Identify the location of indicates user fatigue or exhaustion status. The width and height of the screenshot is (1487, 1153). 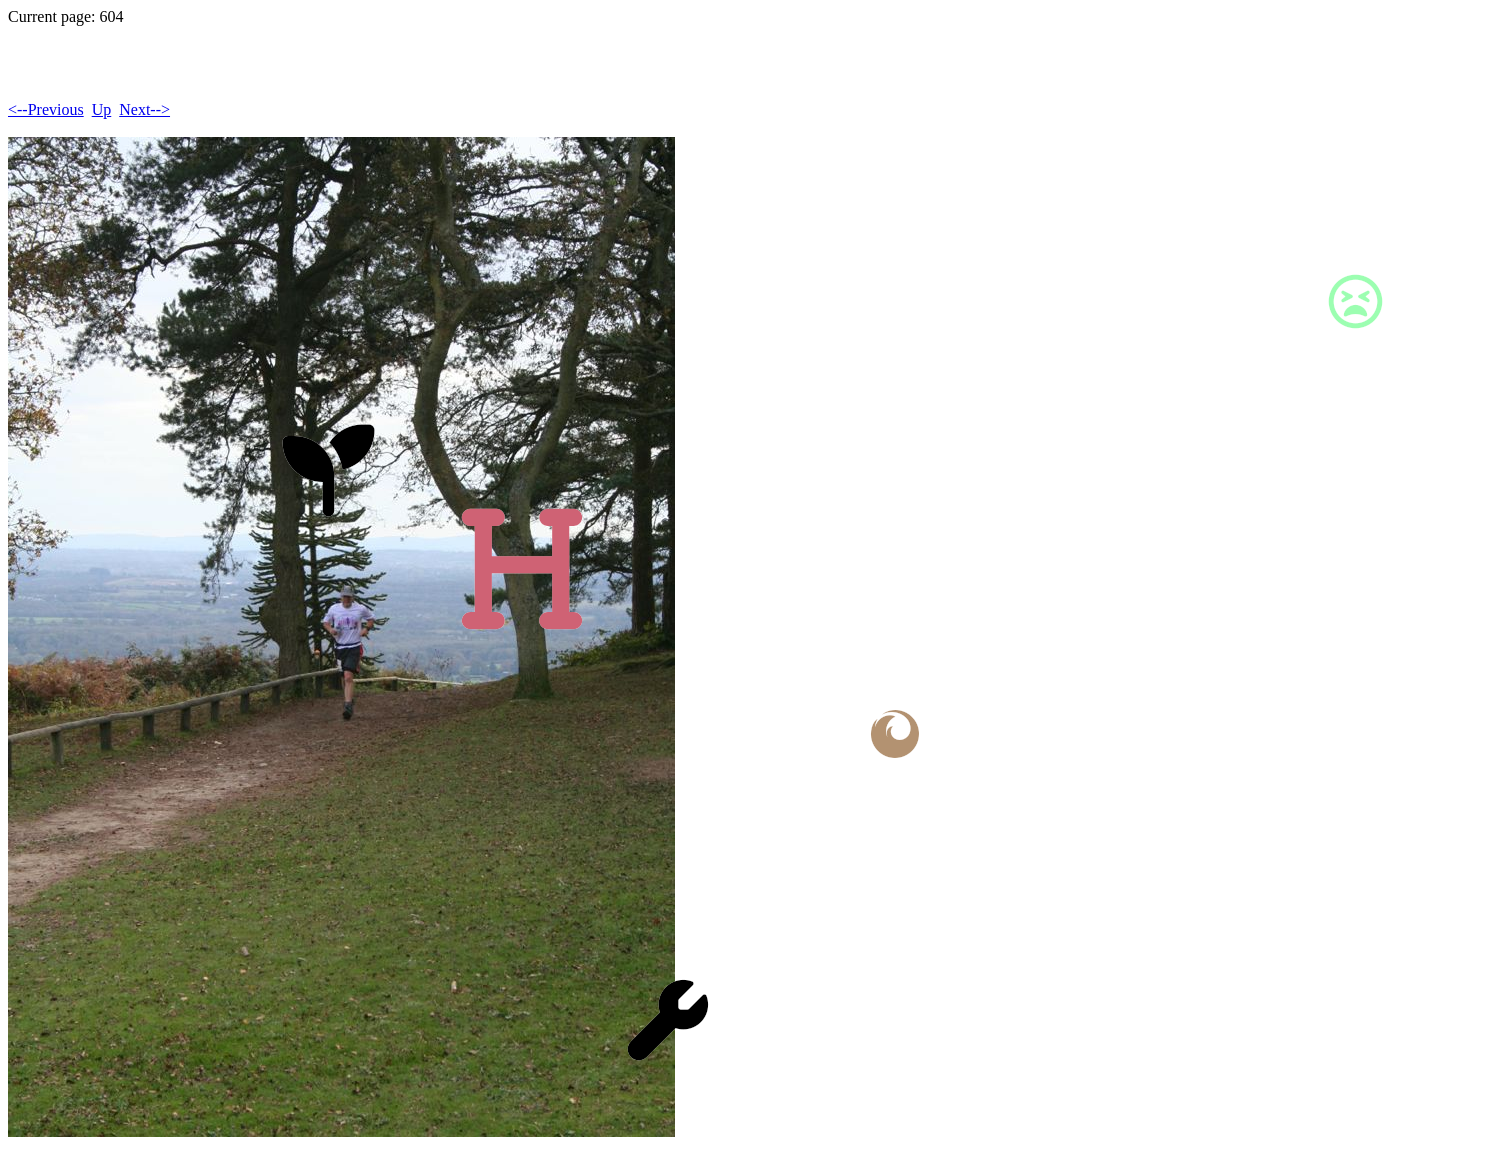
(1355, 301).